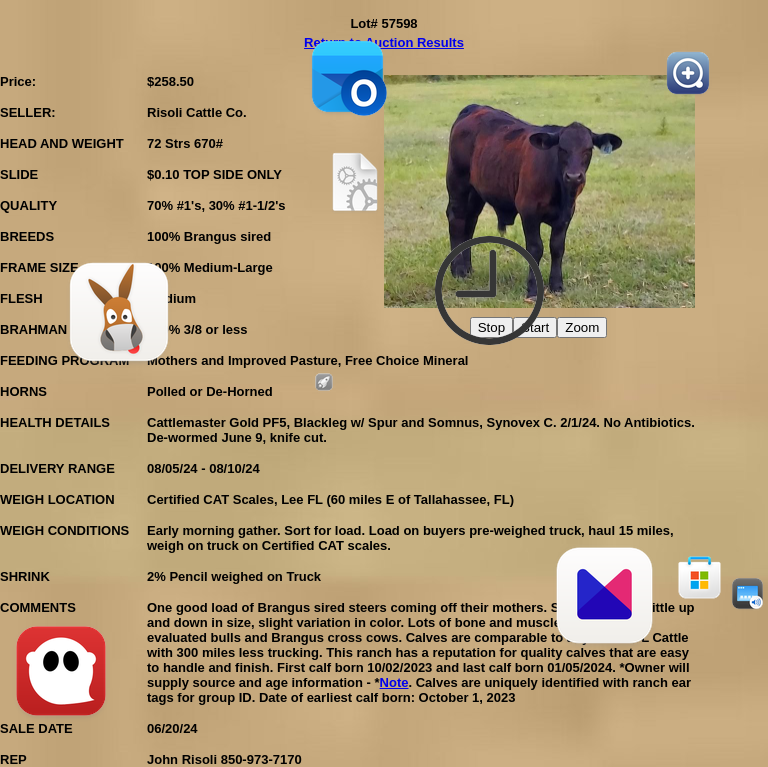 This screenshot has height=767, width=768. I want to click on open the Microsoft Store app, so click(699, 577).